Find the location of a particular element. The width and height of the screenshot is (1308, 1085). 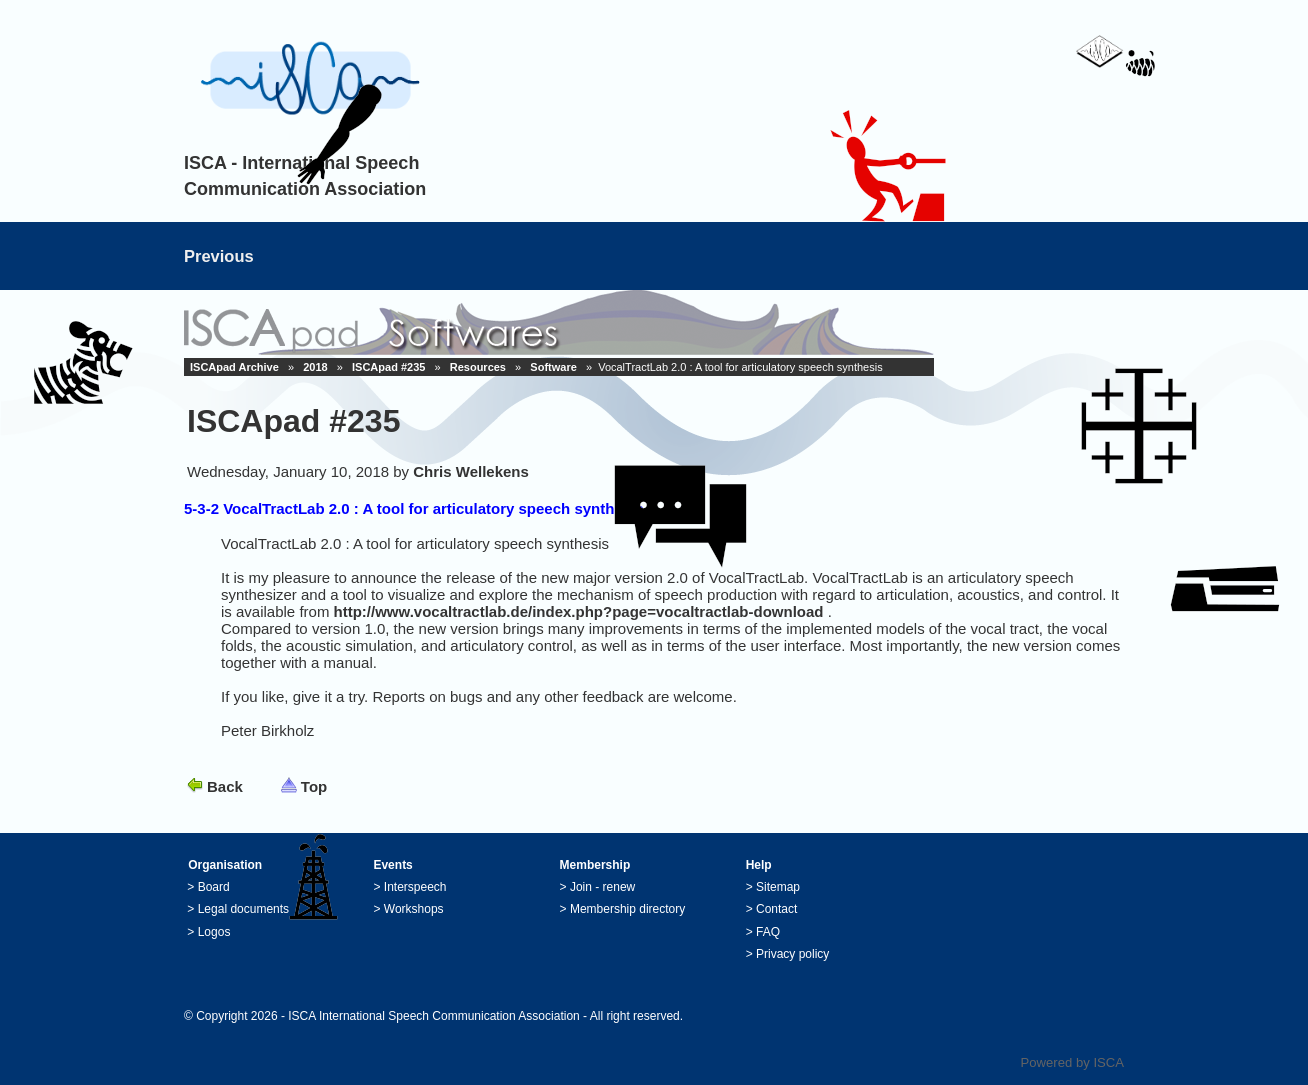

indicates a hungry or gluttonous character status is located at coordinates (1140, 63).